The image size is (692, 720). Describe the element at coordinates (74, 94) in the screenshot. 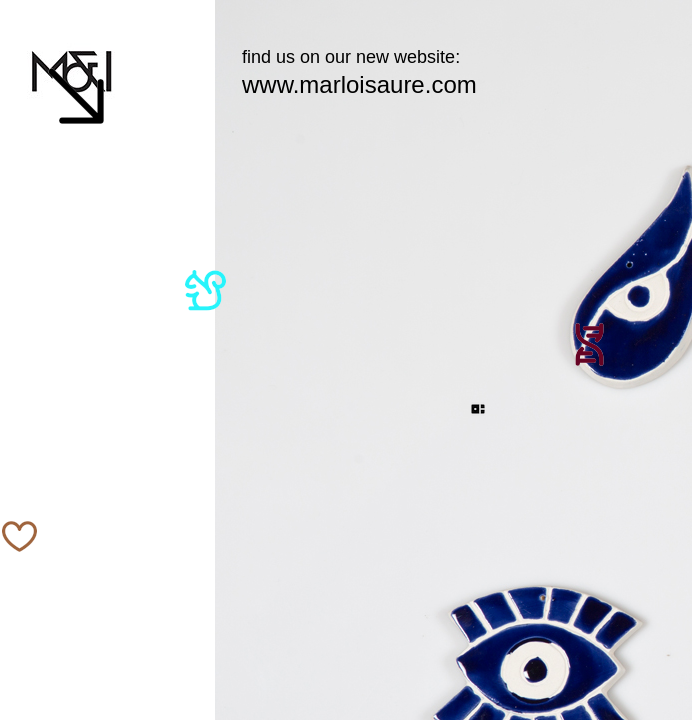

I see `navigate to the next item diagonally` at that location.